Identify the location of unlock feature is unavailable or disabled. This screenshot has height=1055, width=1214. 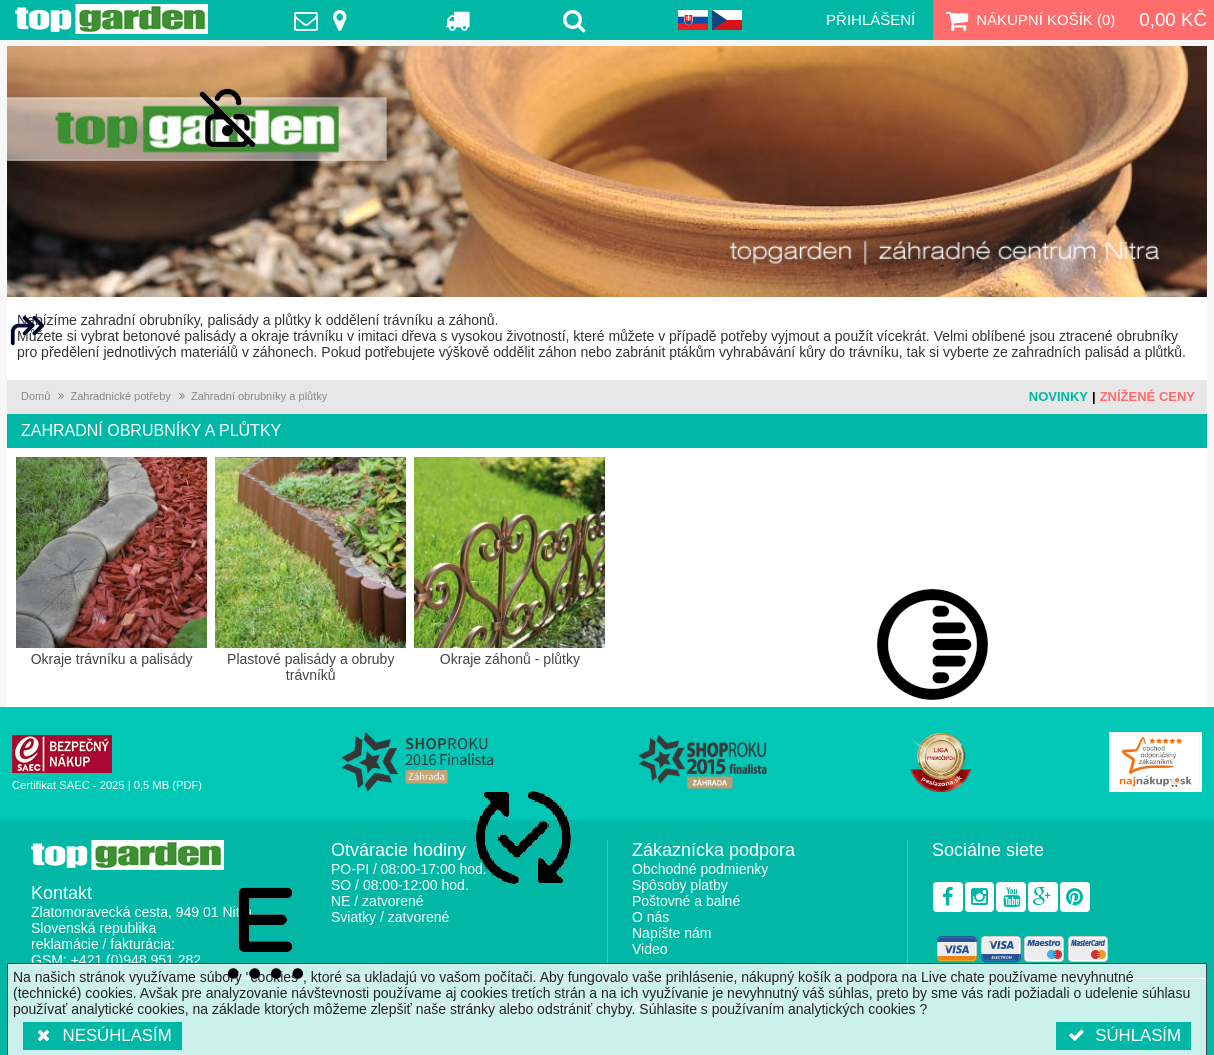
(227, 119).